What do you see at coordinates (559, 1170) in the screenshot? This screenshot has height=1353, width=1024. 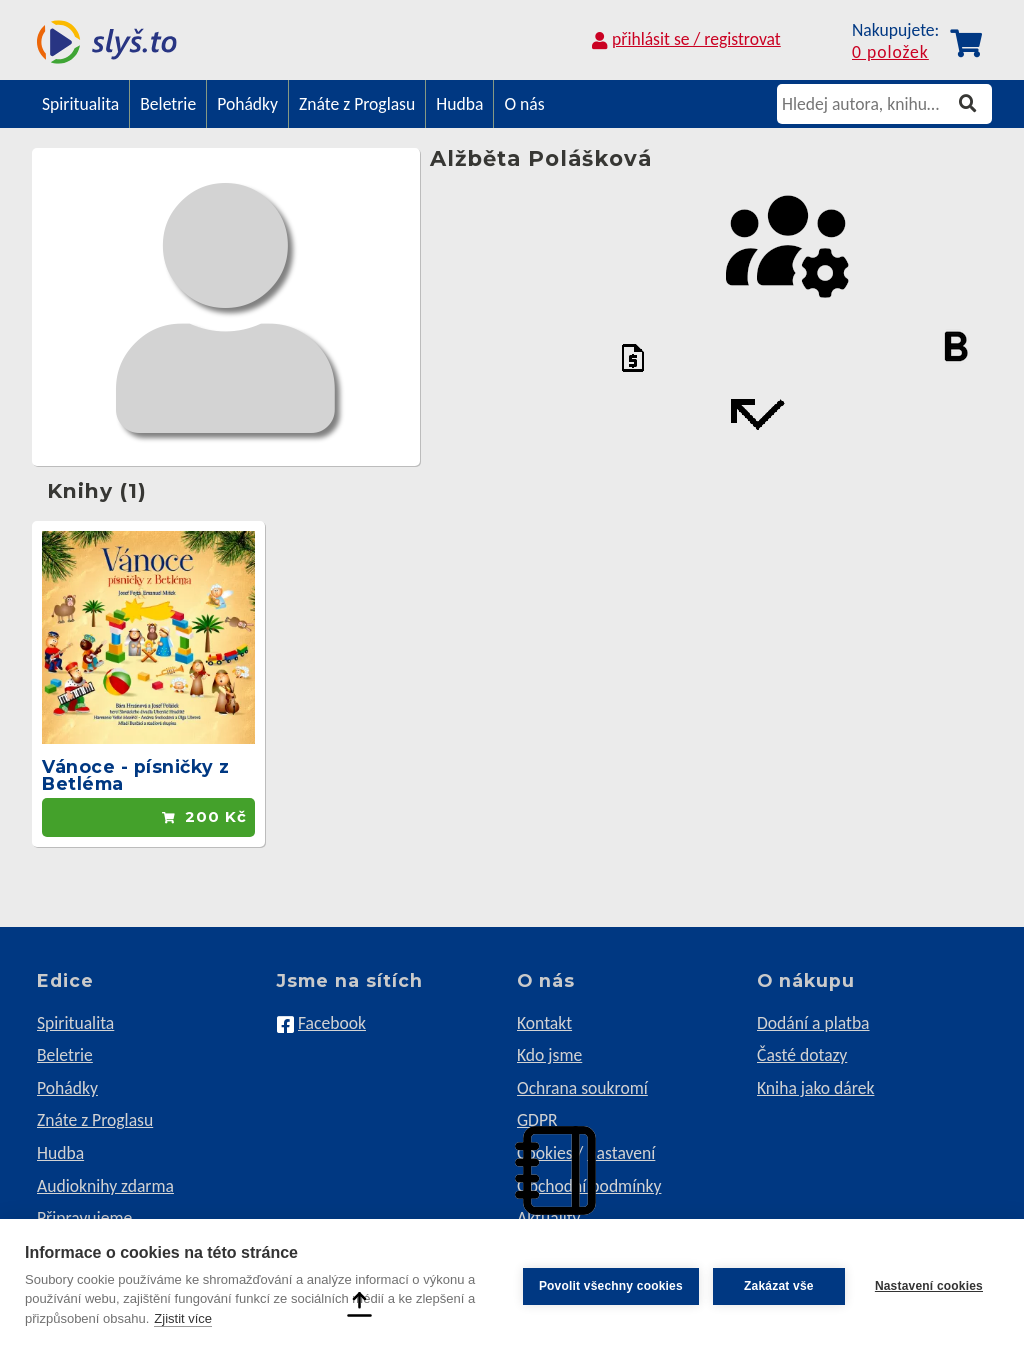 I see `open your notebook` at bounding box center [559, 1170].